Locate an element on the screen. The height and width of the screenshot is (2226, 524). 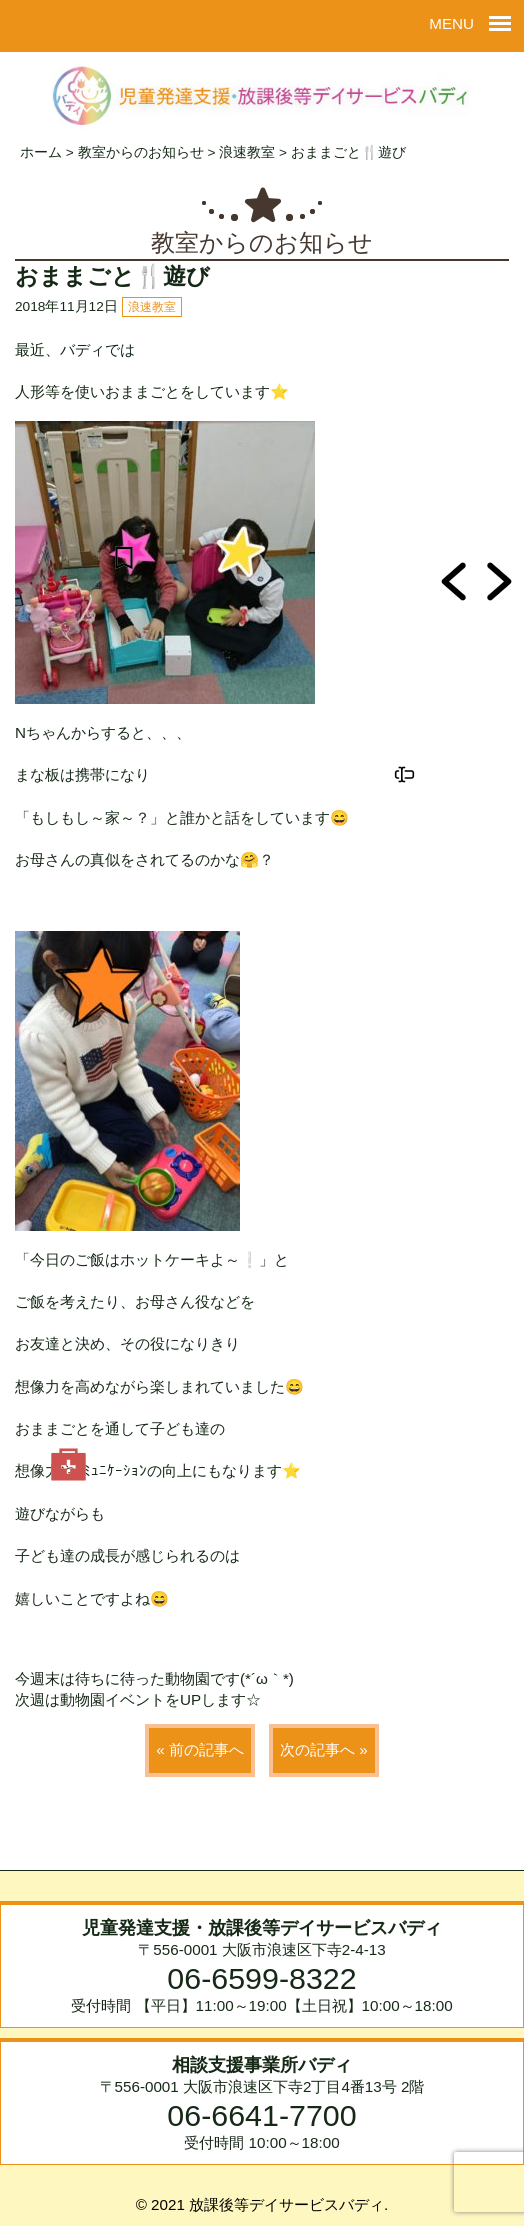
tap to enter text in this field is located at coordinates (404, 774).